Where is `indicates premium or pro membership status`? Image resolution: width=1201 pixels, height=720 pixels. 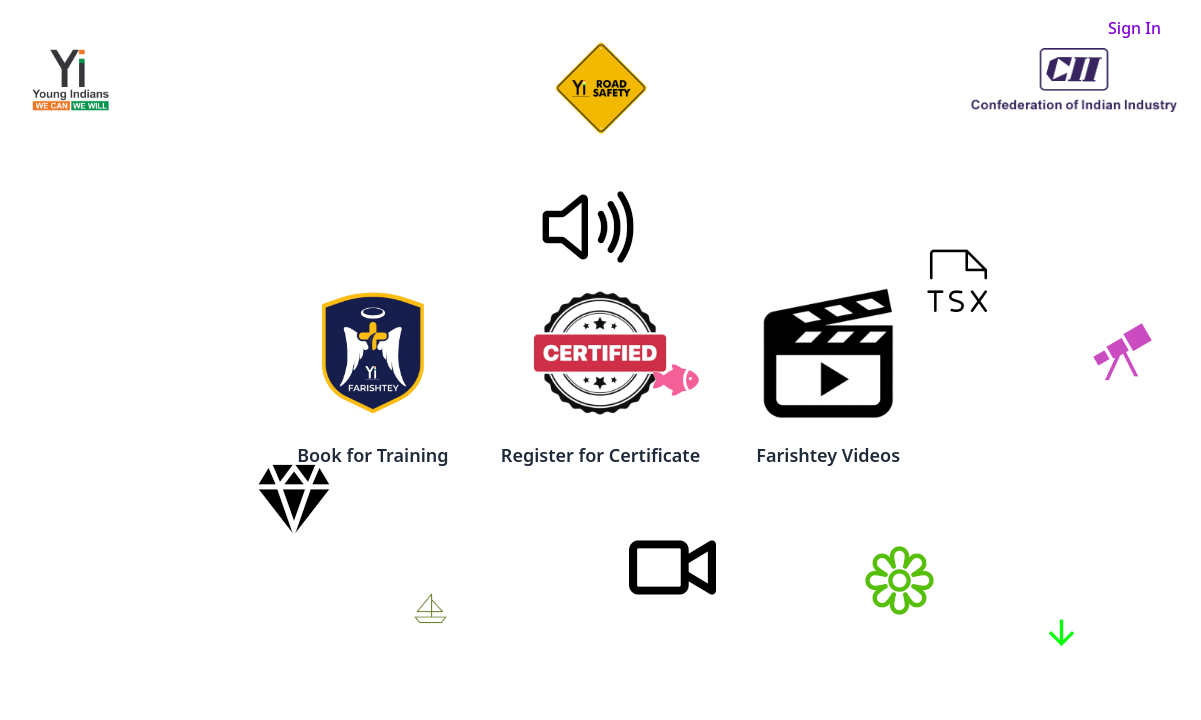 indicates premium or pro membership status is located at coordinates (294, 499).